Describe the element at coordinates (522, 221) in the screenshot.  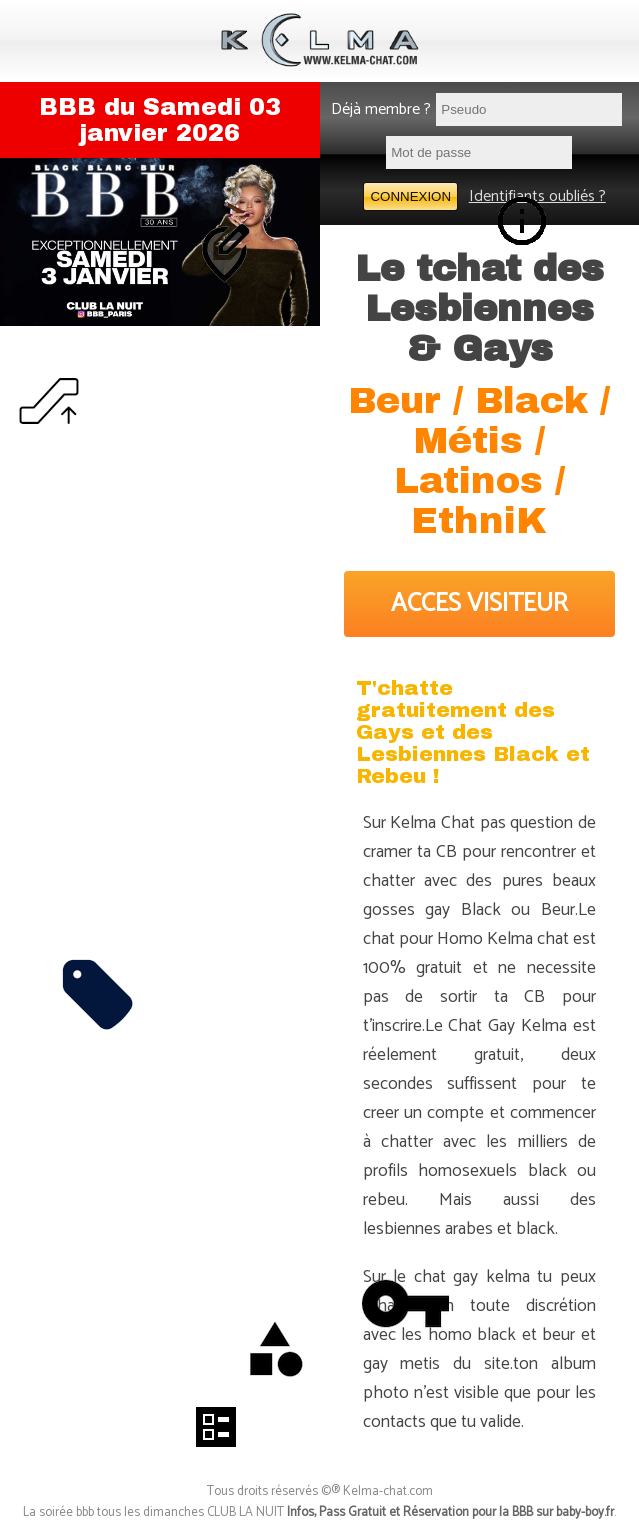
I see `view more information about this item` at that location.